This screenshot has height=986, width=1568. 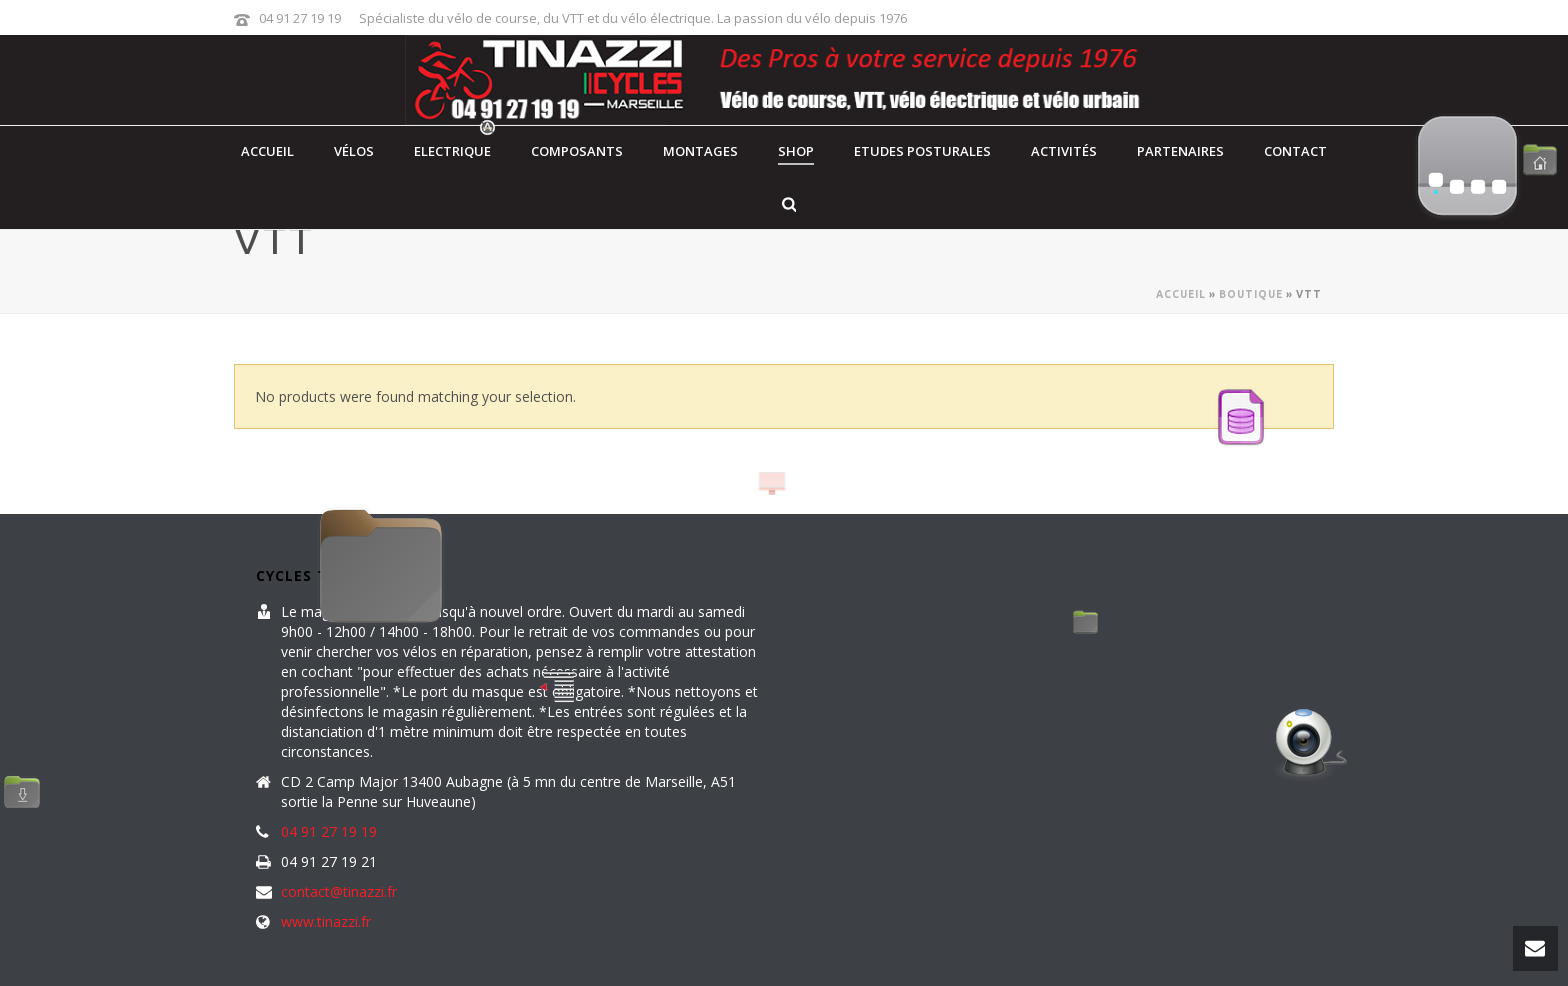 I want to click on open the software update manager, so click(x=487, y=127).